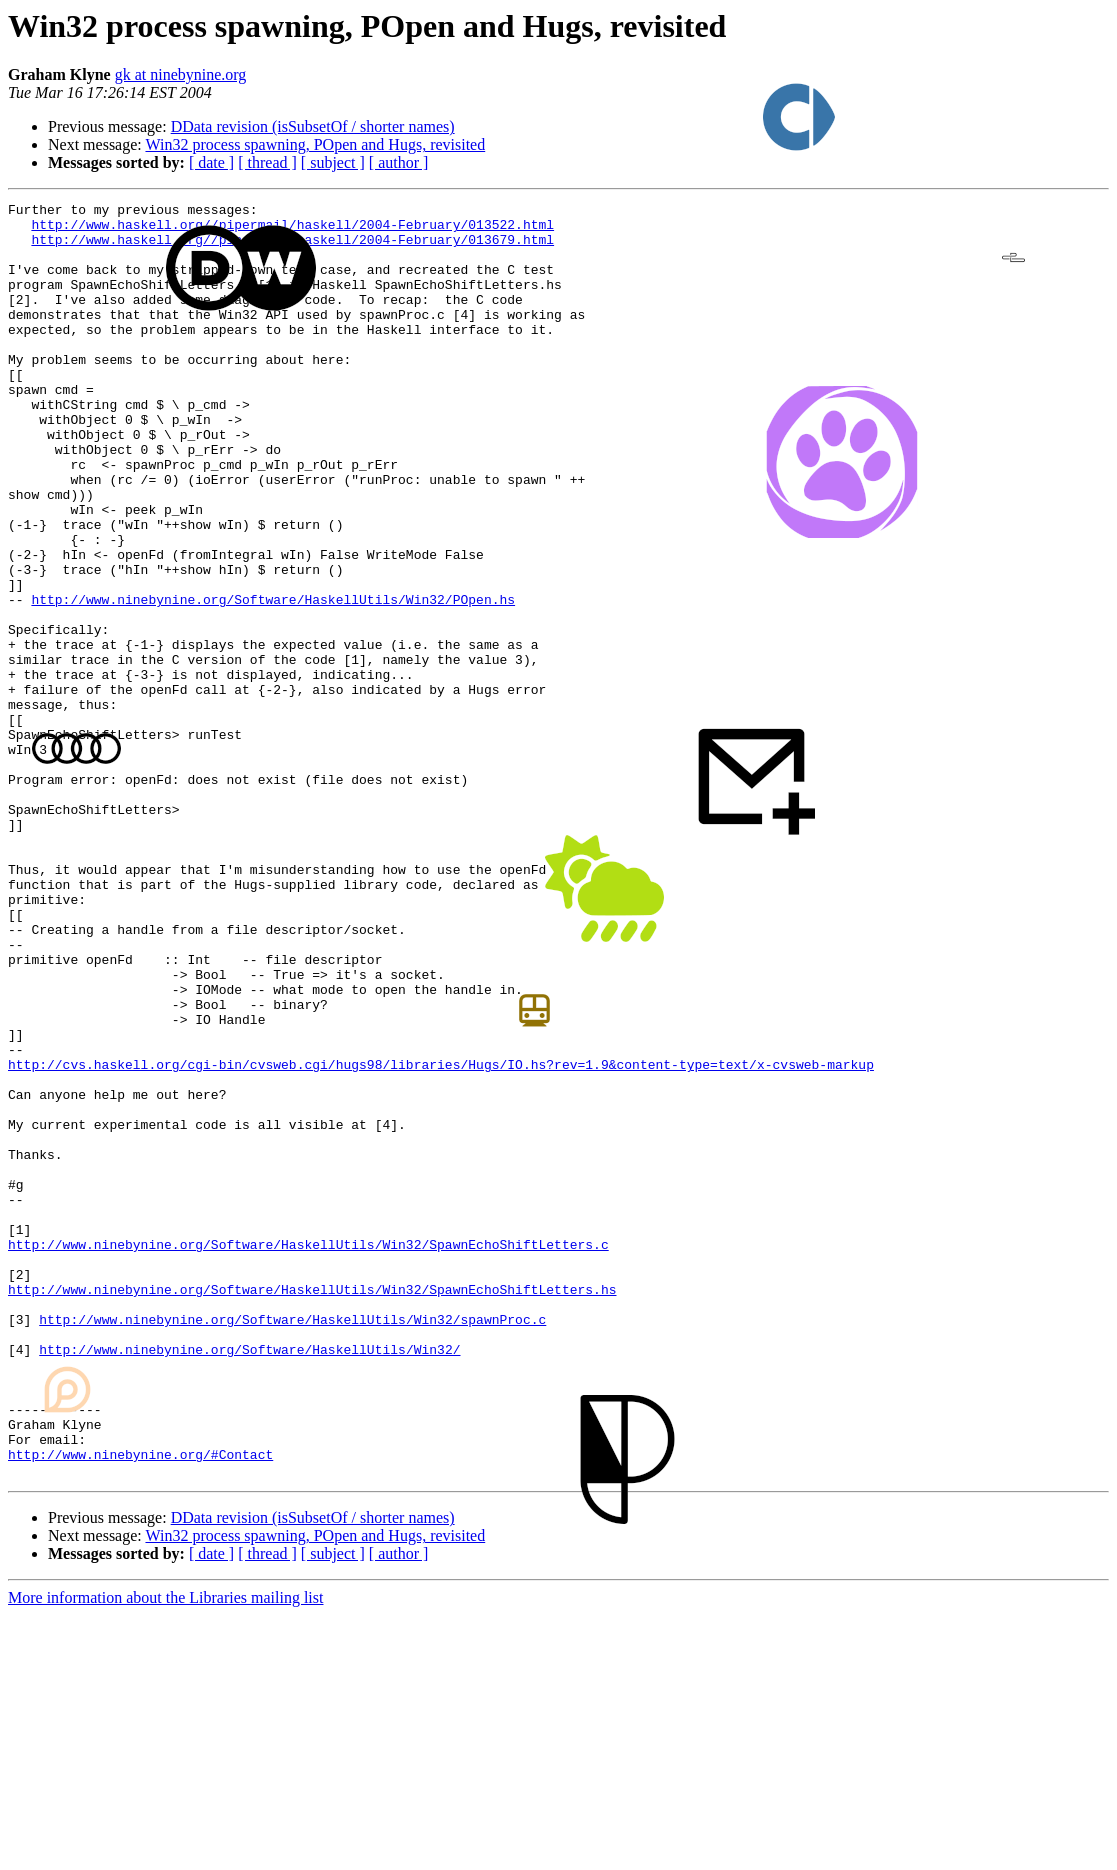  I want to click on view subway or metro transit options, so click(534, 1009).